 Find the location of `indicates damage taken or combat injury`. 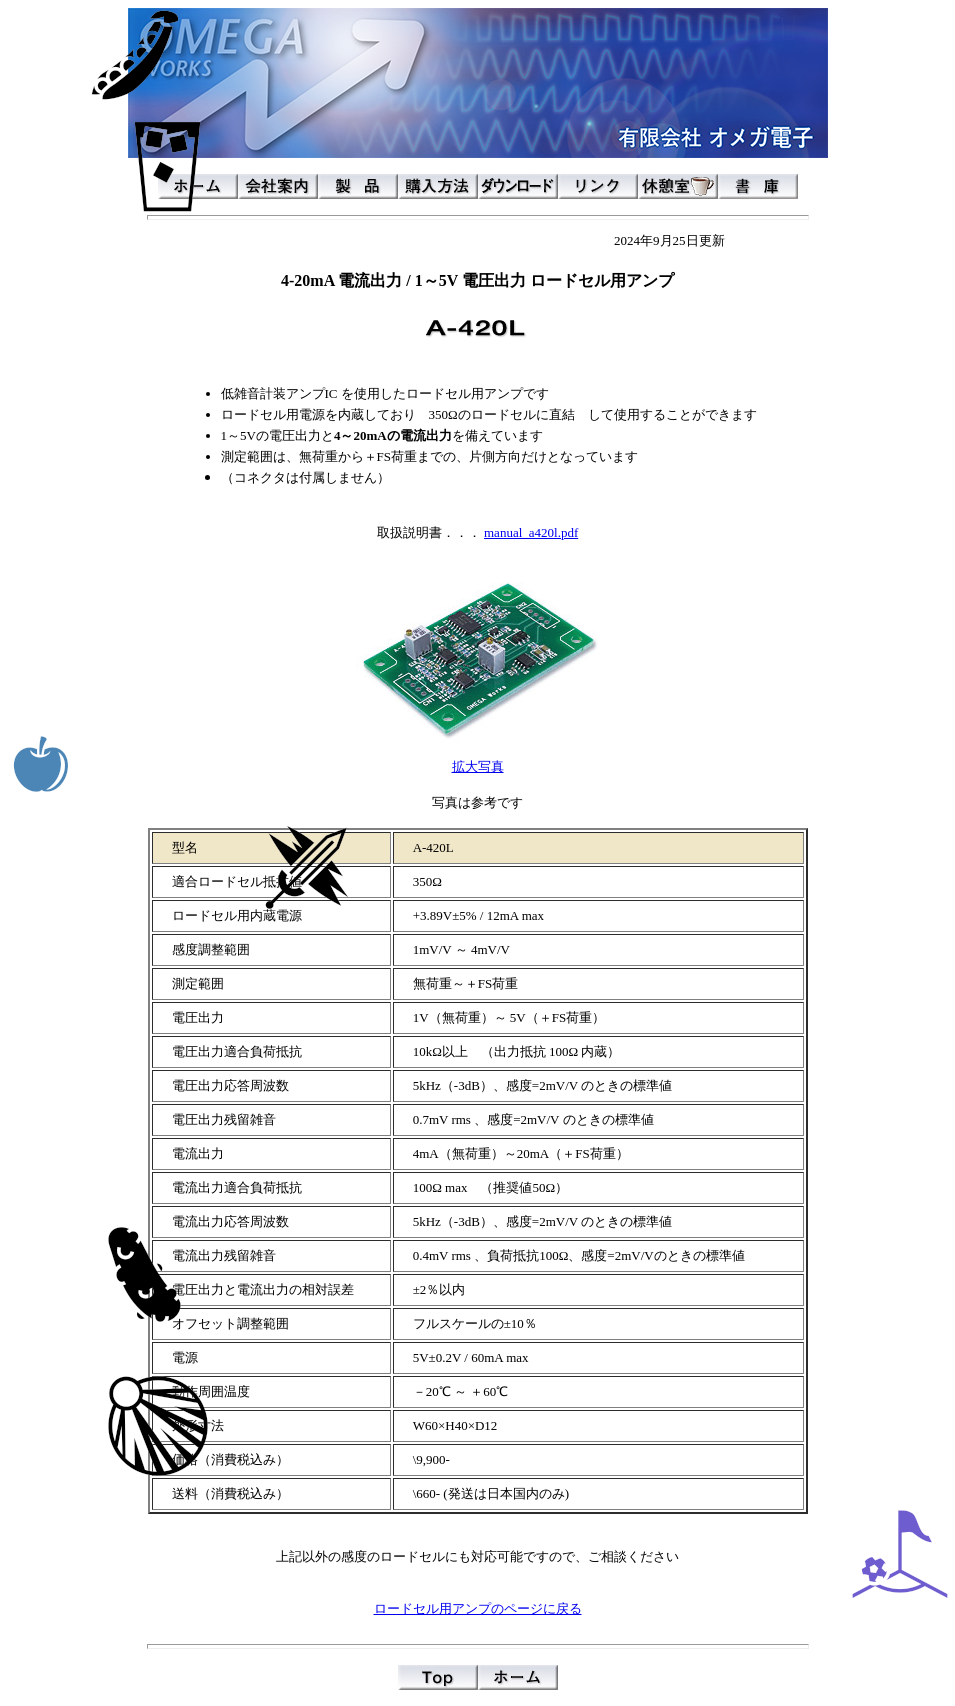

indicates damage taken or combat injury is located at coordinates (306, 869).